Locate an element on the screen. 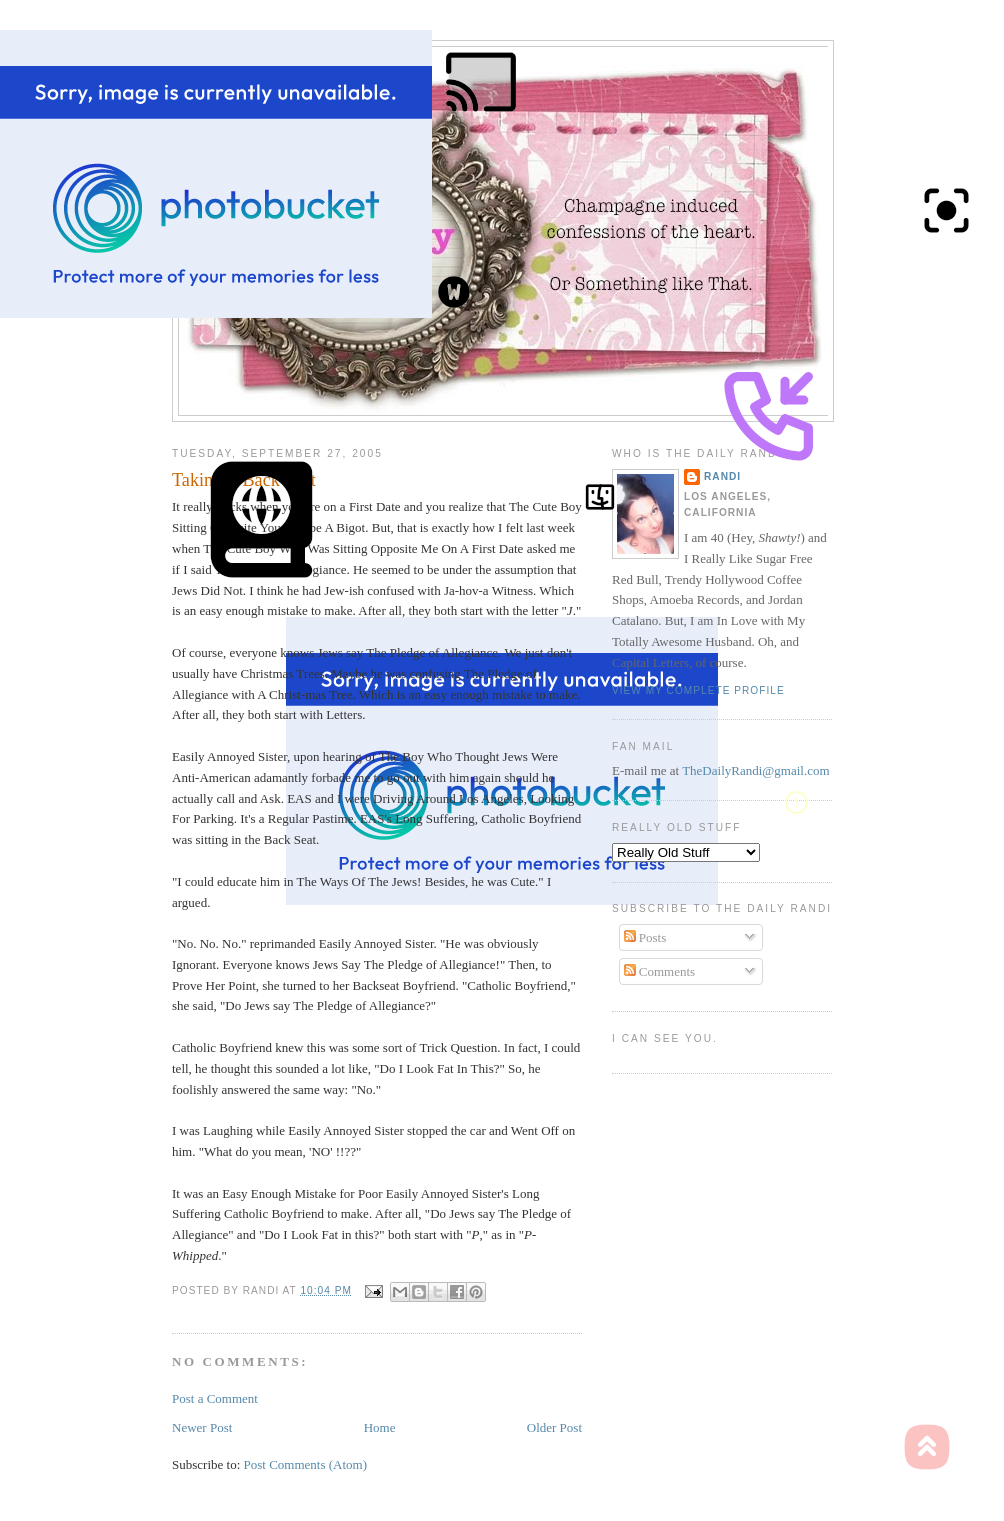  access world atlas or geography resources is located at coordinates (261, 519).